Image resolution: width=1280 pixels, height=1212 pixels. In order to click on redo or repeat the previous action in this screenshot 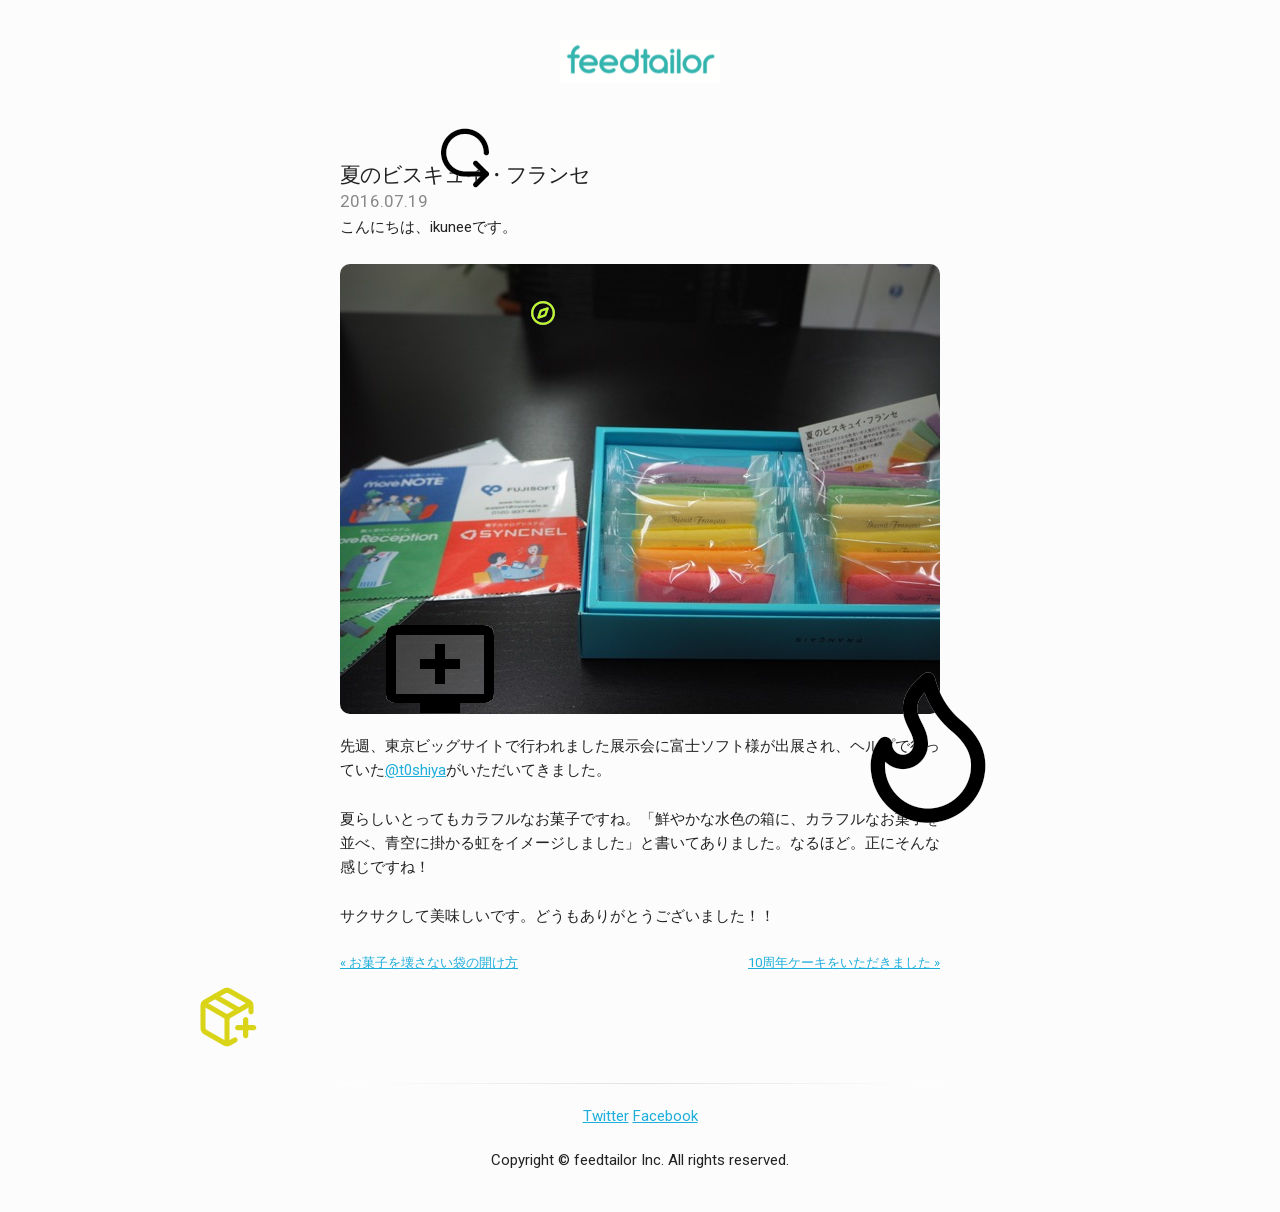, I will do `click(465, 158)`.